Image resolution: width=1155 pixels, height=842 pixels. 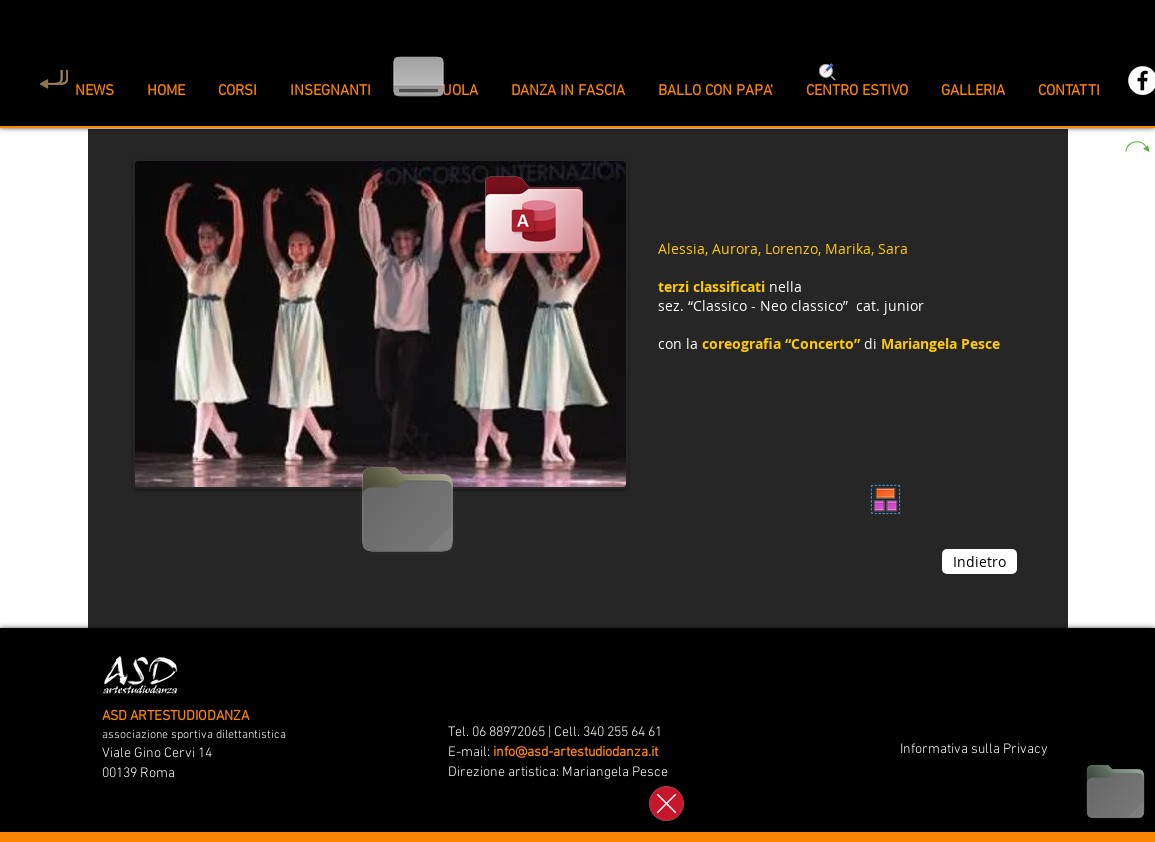 What do you see at coordinates (666, 803) in the screenshot?
I see `indicates a file or item that cannot be read or accessed` at bounding box center [666, 803].